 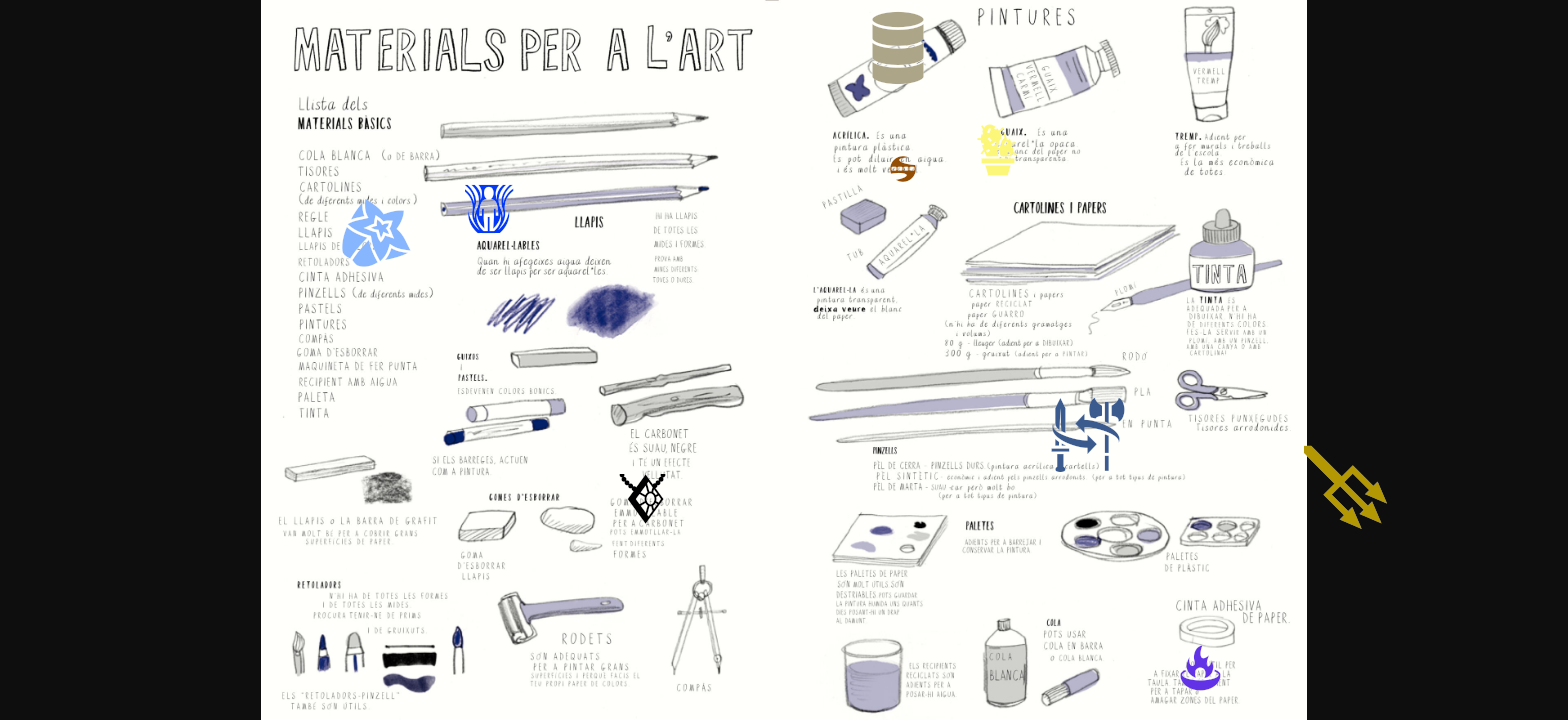 What do you see at coordinates (898, 48) in the screenshot?
I see `access database storage` at bounding box center [898, 48].